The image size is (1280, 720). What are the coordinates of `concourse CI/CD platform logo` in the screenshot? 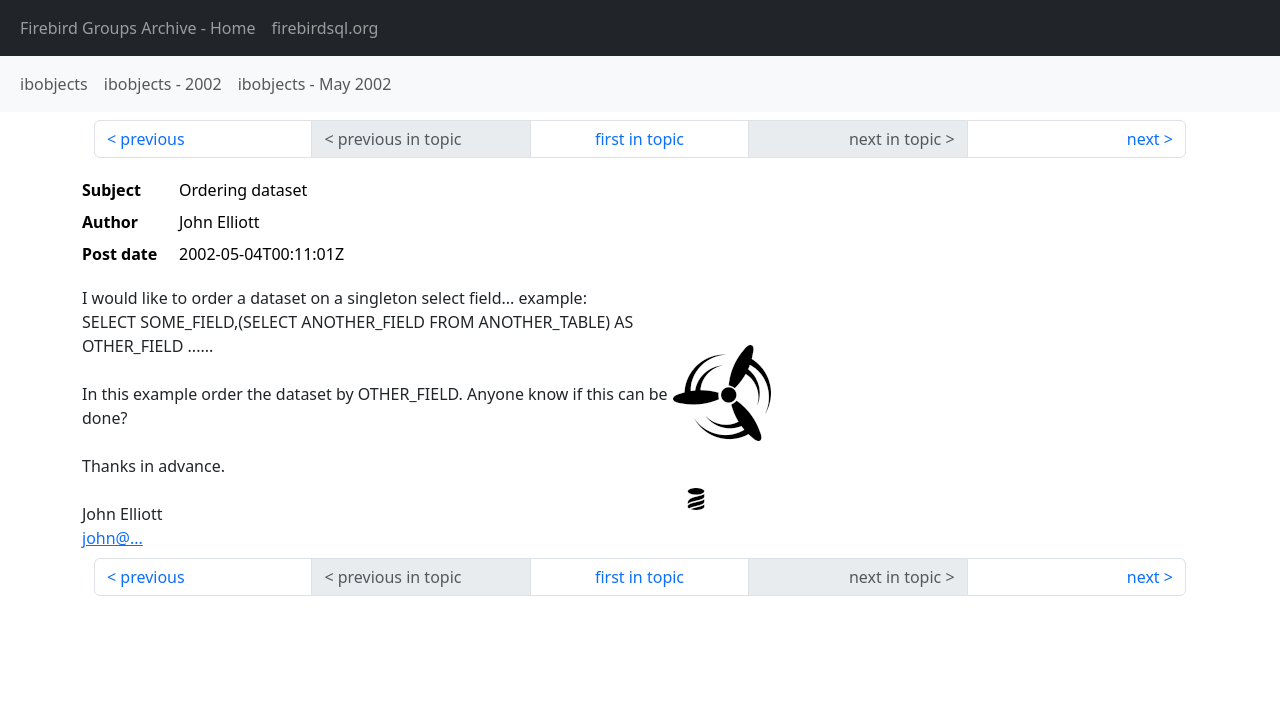 It's located at (722, 393).